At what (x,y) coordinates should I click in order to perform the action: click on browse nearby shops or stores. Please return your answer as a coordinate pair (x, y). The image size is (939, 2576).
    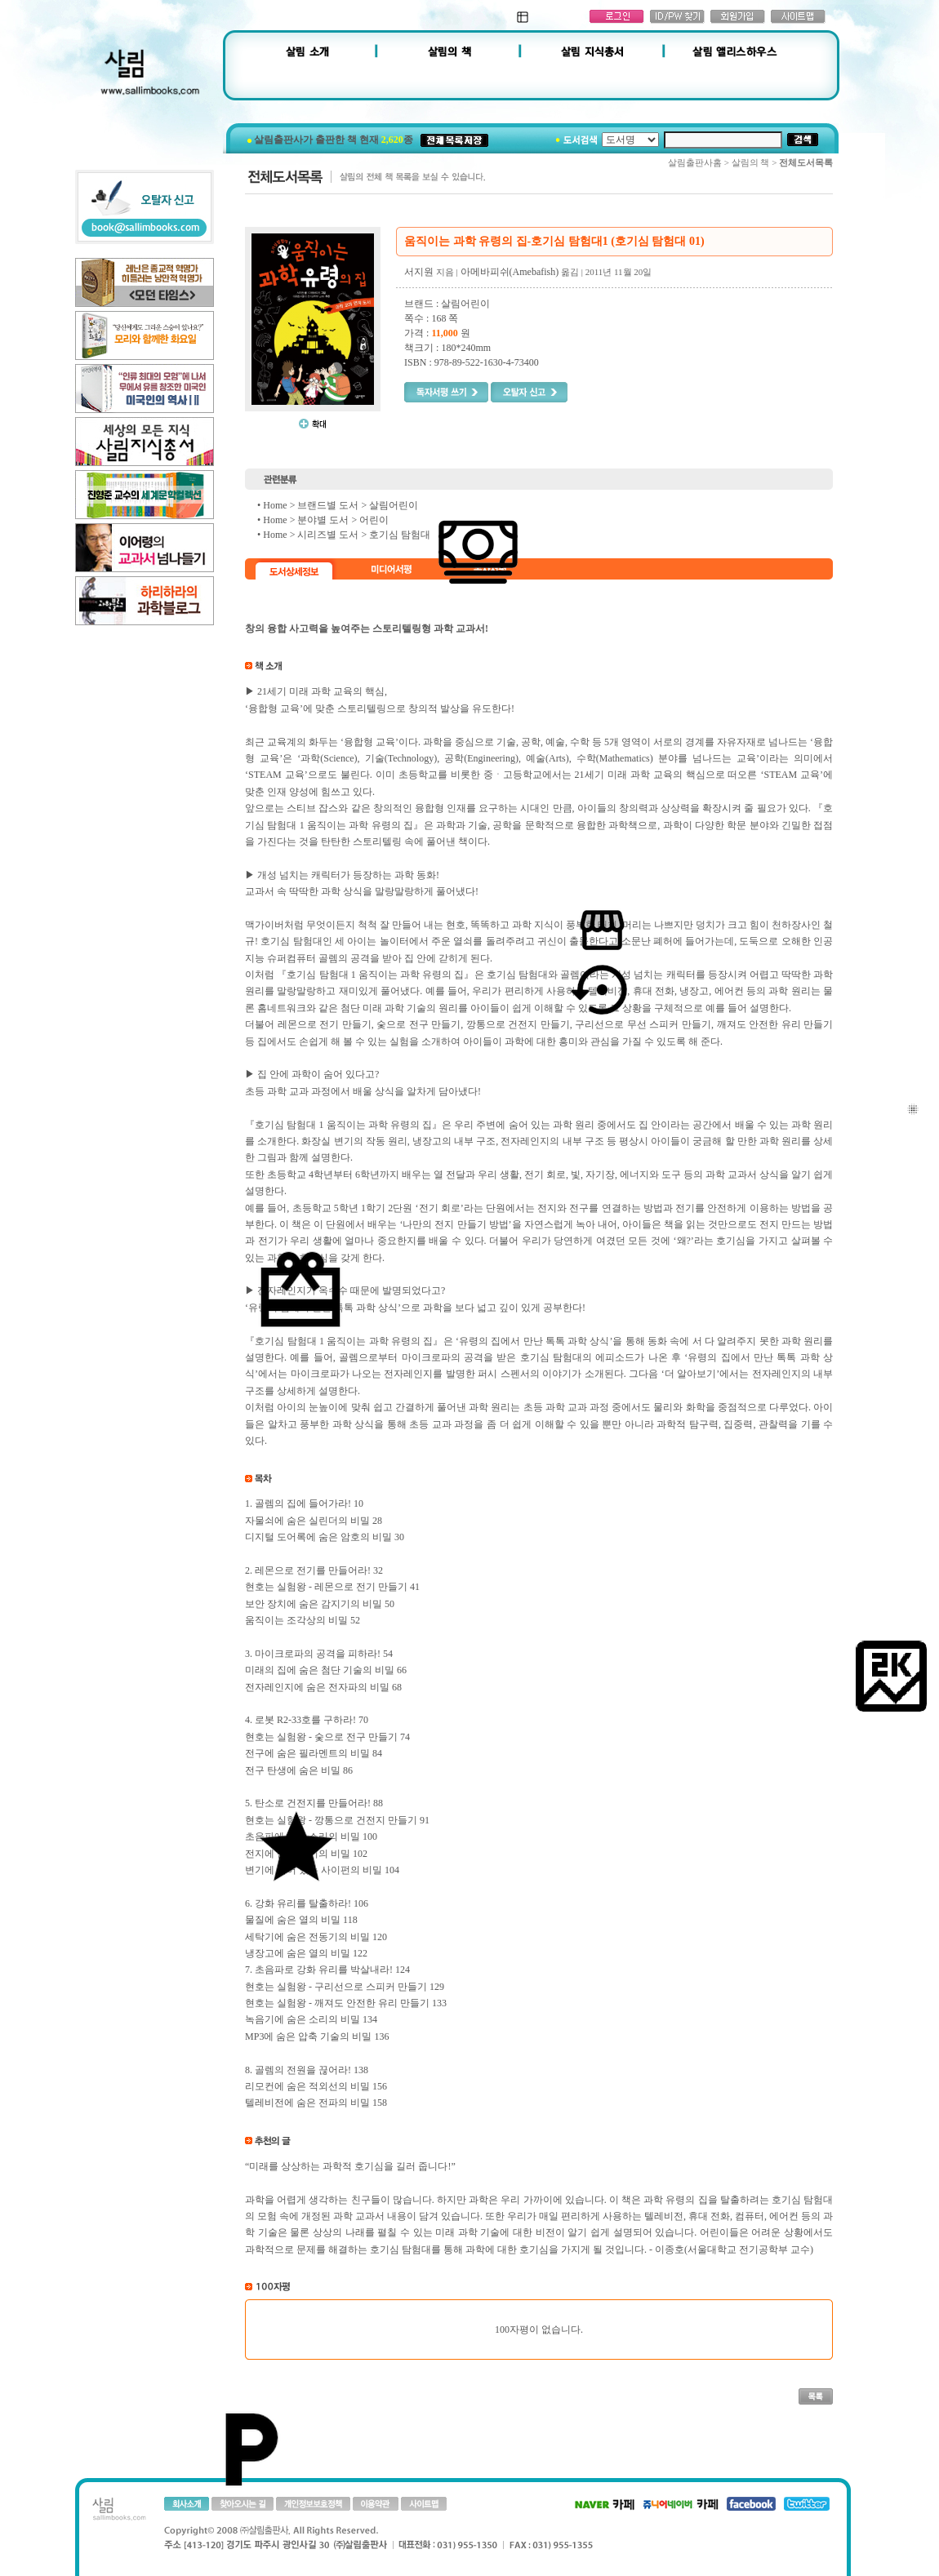
    Looking at the image, I should click on (602, 930).